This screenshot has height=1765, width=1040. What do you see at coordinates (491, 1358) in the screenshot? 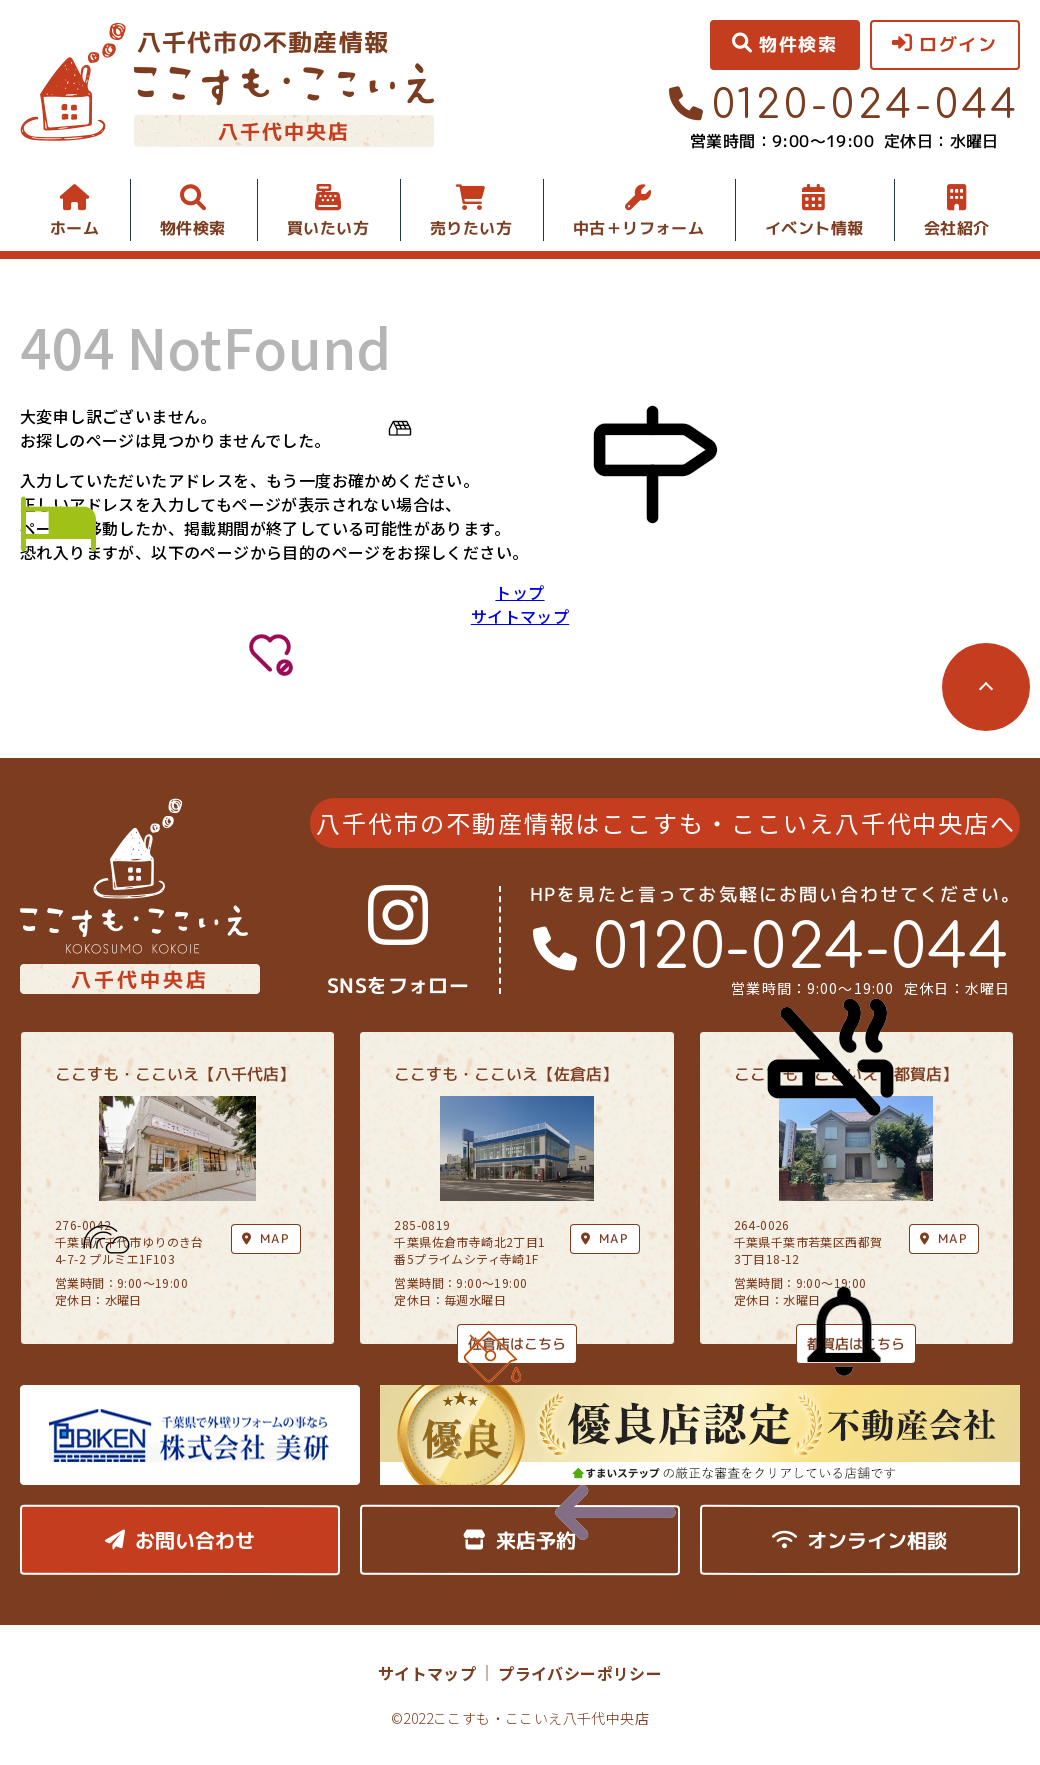
I see `fill an area with a selected color` at bounding box center [491, 1358].